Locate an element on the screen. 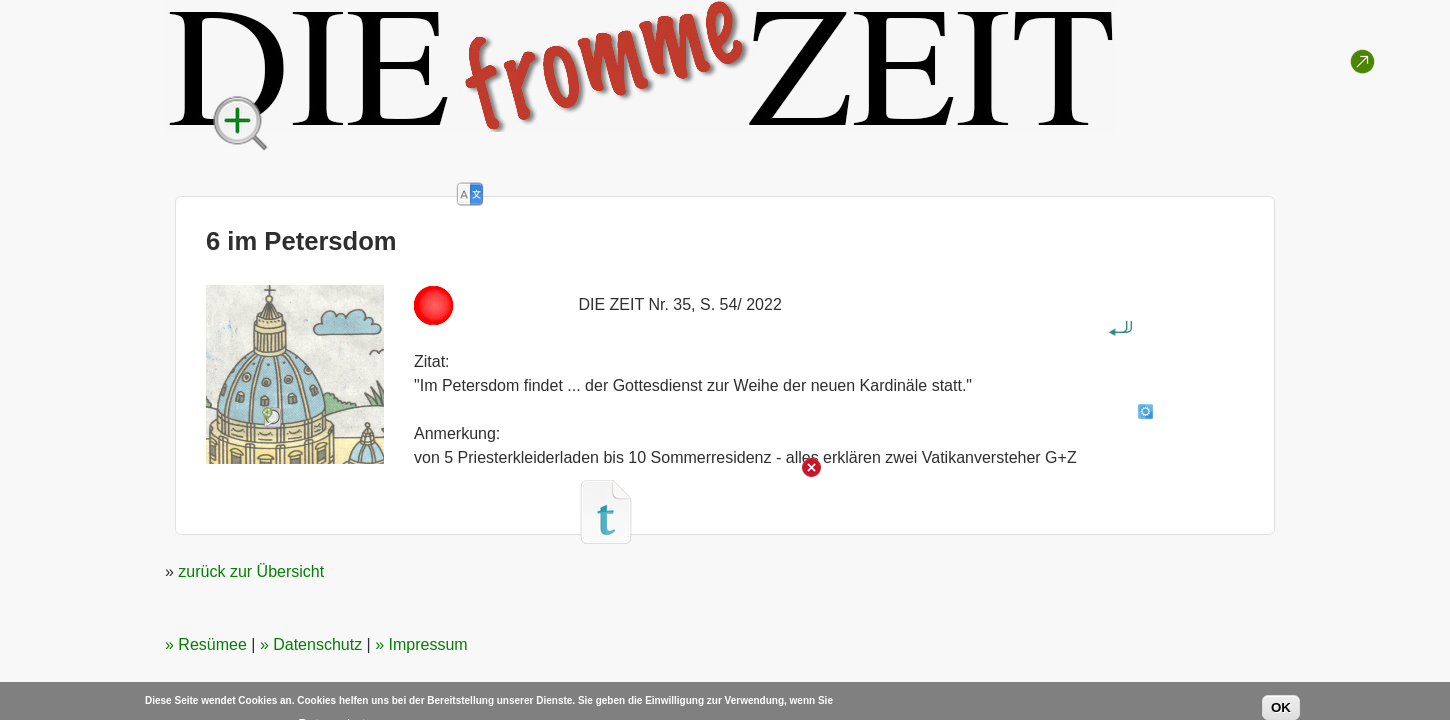 The height and width of the screenshot is (720, 1450). launch the ubiquity installer for ubuntu is located at coordinates (272, 417).